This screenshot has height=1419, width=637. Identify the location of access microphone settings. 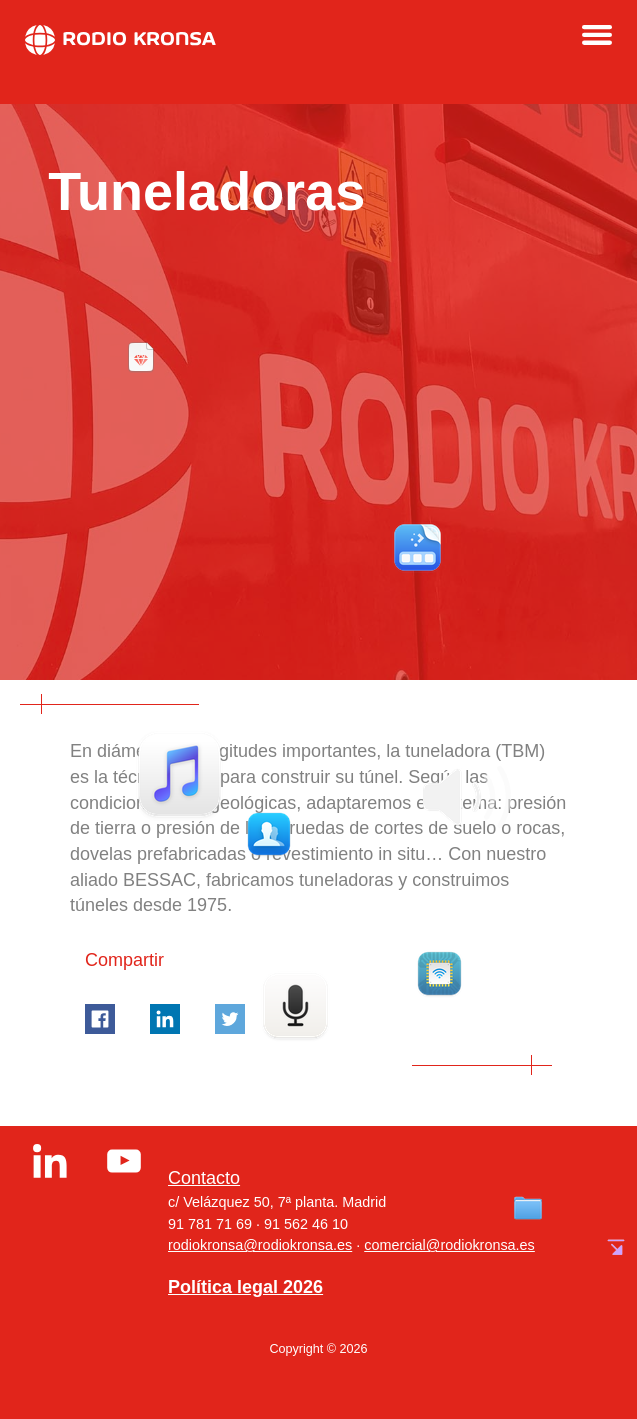
(295, 1005).